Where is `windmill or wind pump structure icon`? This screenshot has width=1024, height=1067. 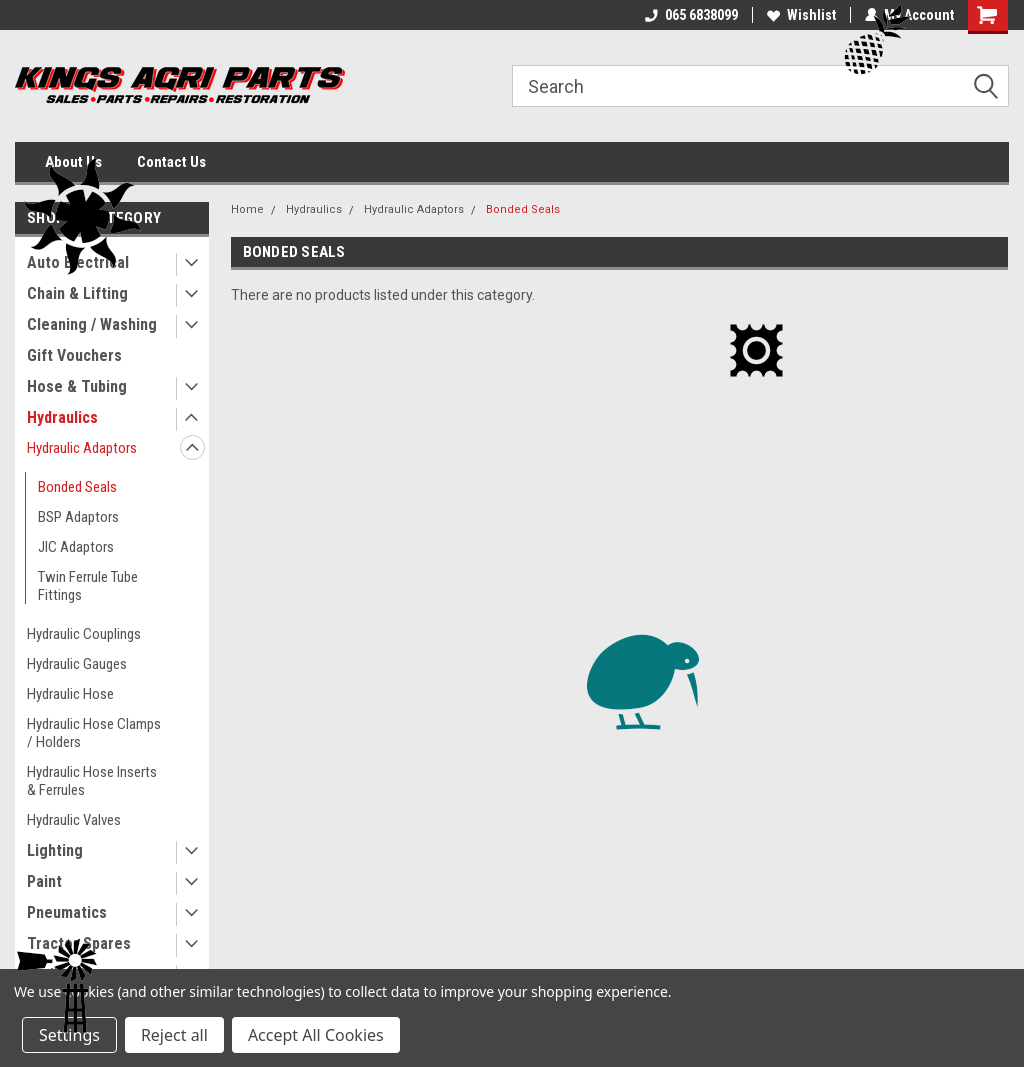
windmill or wind pump structure icon is located at coordinates (57, 984).